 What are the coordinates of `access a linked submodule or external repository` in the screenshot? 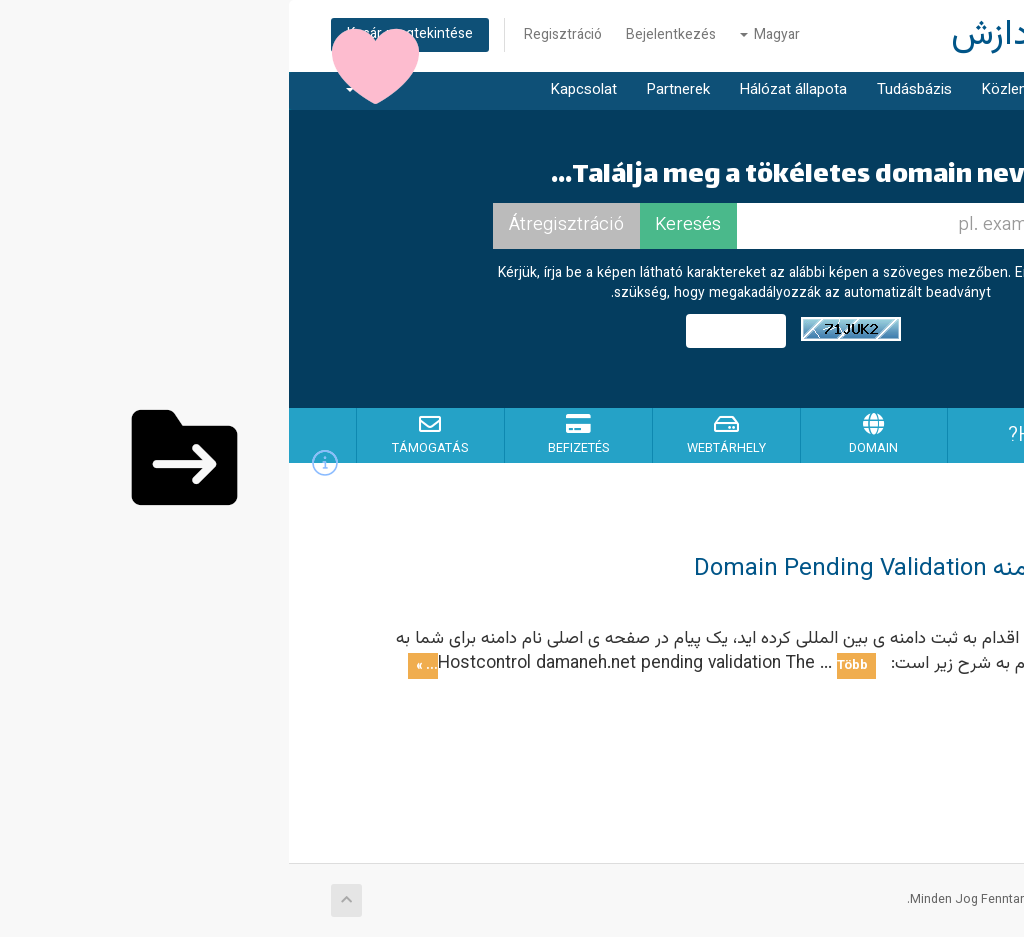 It's located at (184, 457).